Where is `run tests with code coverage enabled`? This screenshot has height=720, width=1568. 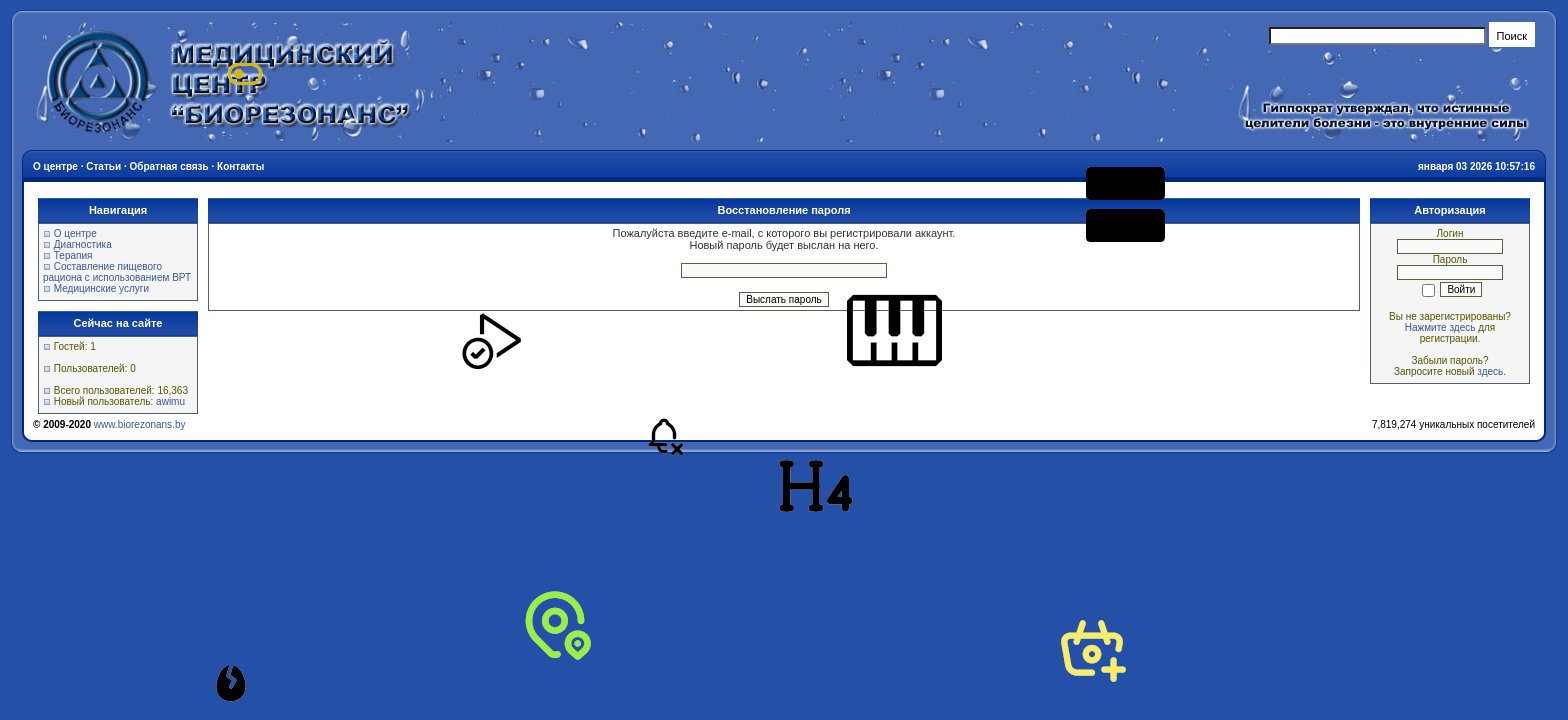
run tests with code coverage enabled is located at coordinates (492, 338).